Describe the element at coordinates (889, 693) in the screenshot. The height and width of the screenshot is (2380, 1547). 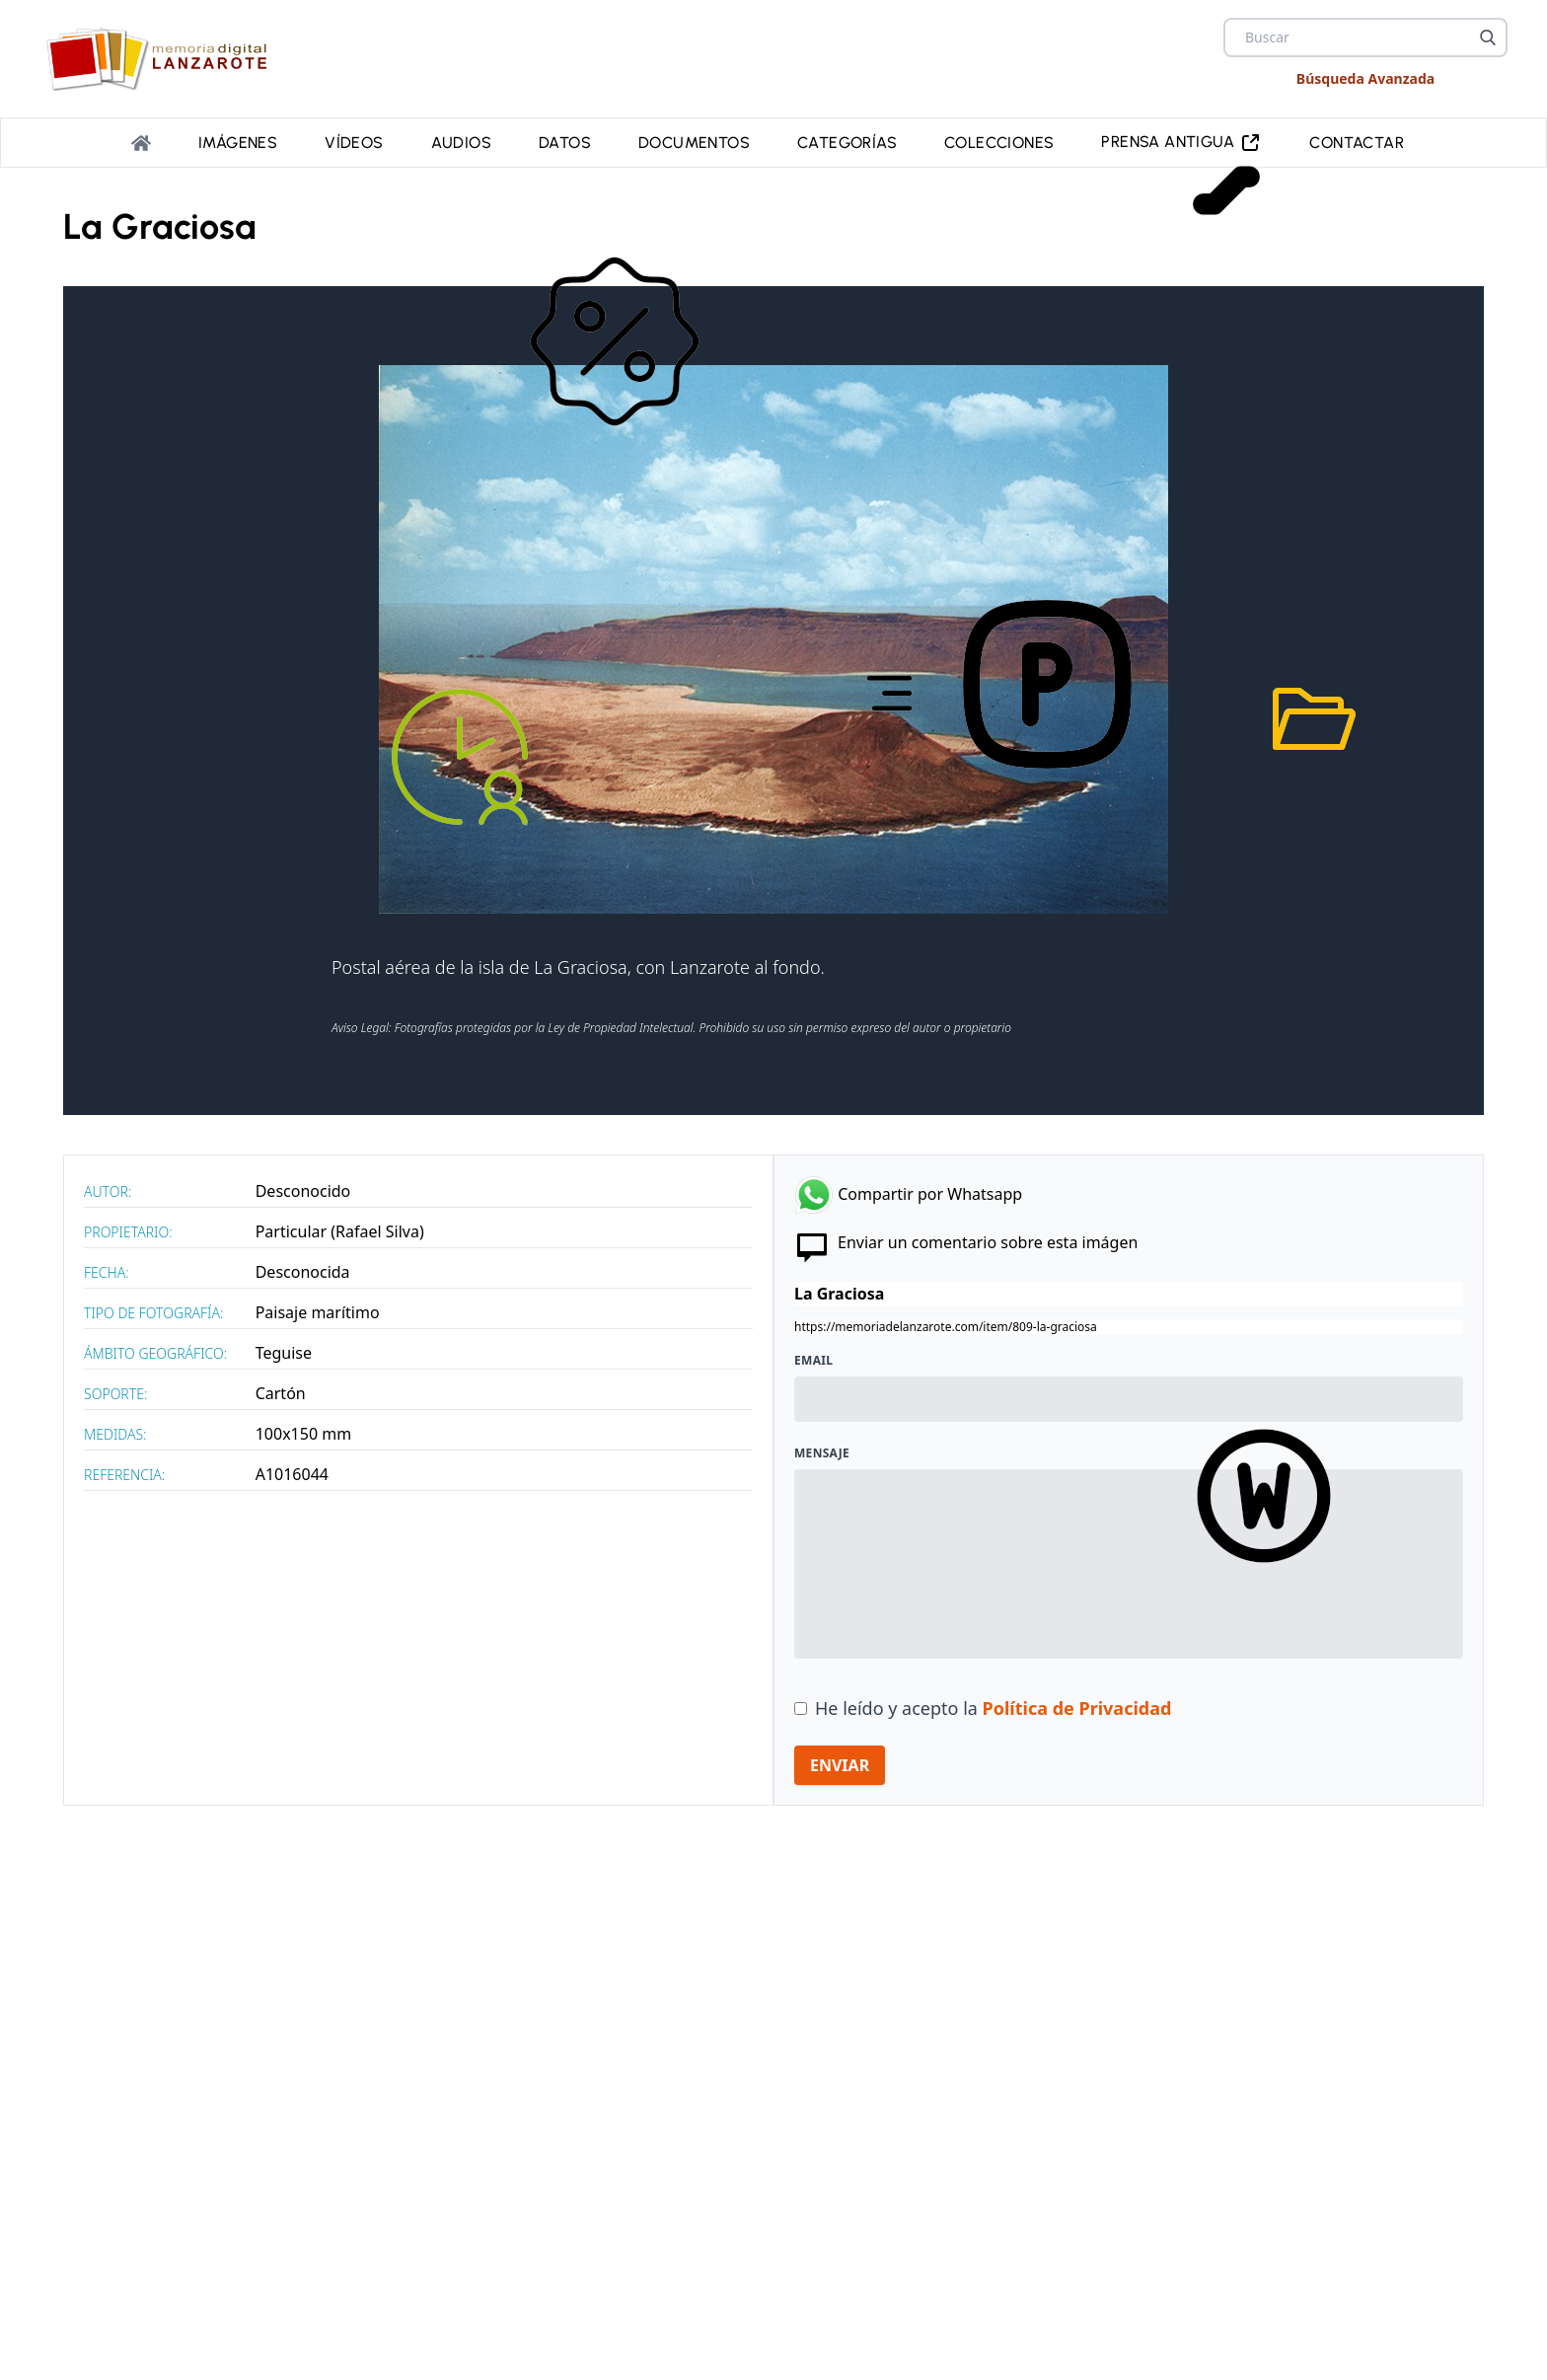
I see `align text to the right` at that location.